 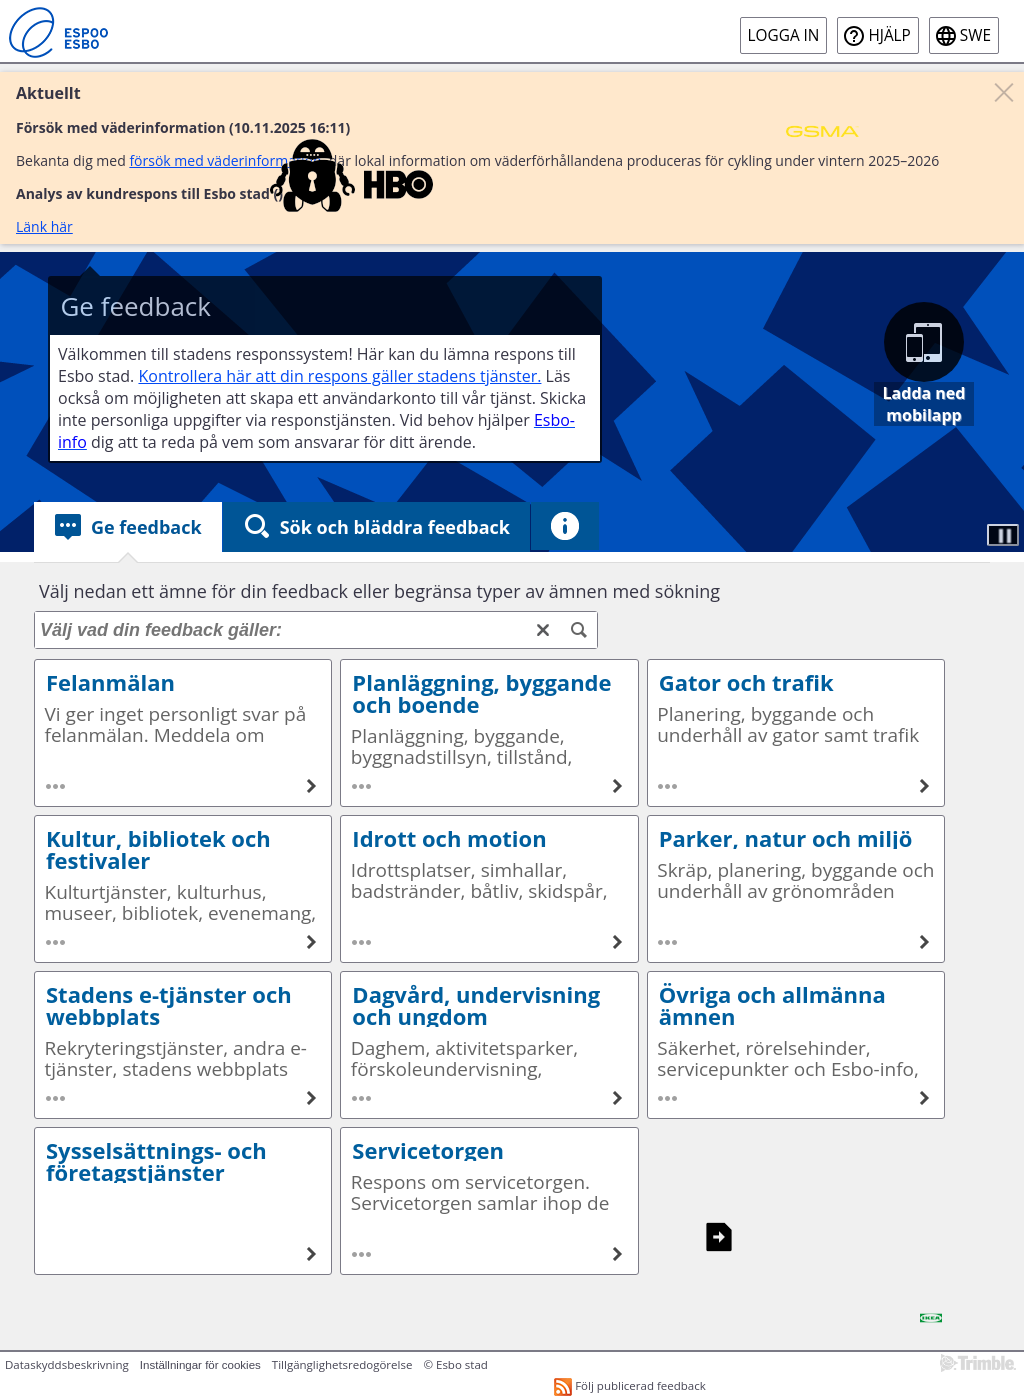 I want to click on transfer or export a file, so click(x=719, y=1237).